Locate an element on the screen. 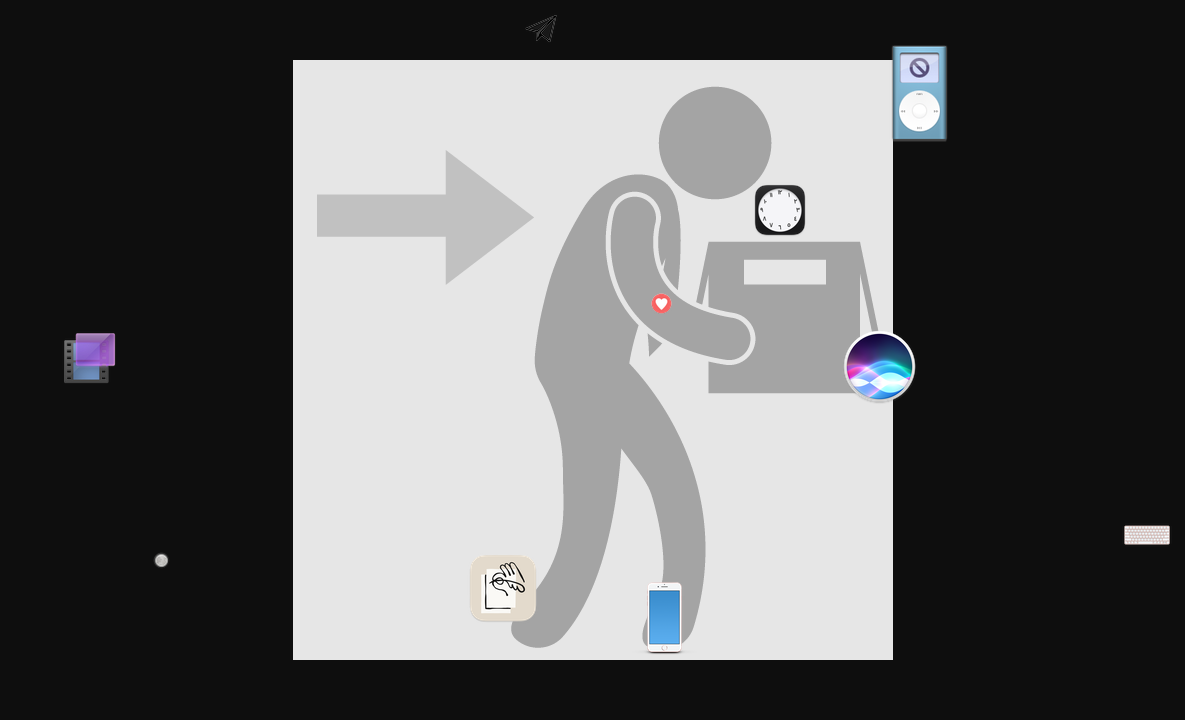  view sent messages folder is located at coordinates (541, 29).